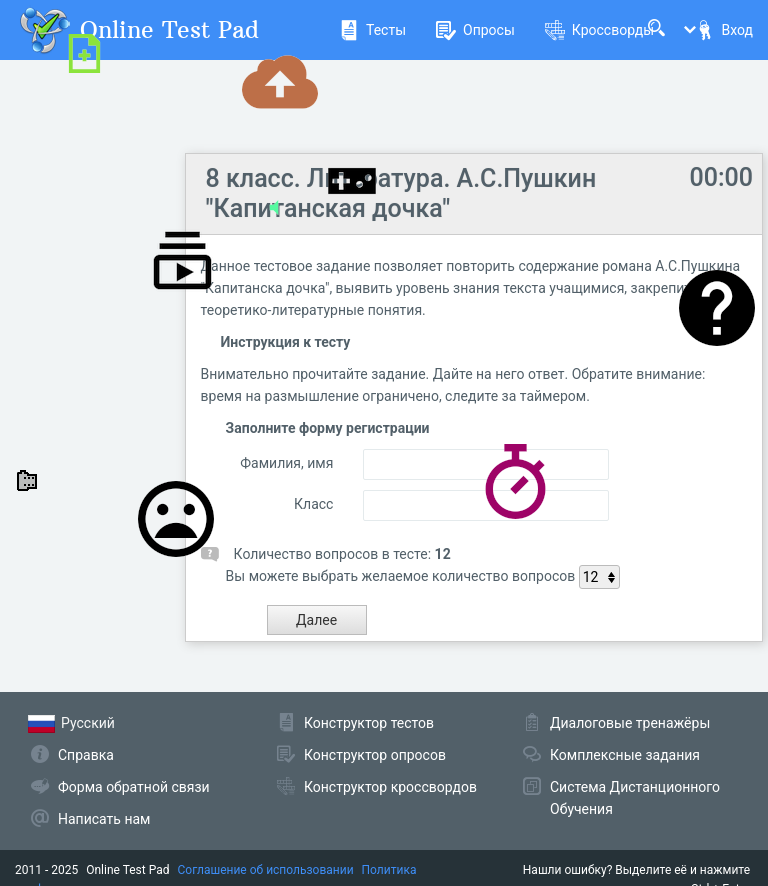 This screenshot has height=886, width=768. What do you see at coordinates (352, 181) in the screenshot?
I see `access gaming features or settings` at bounding box center [352, 181].